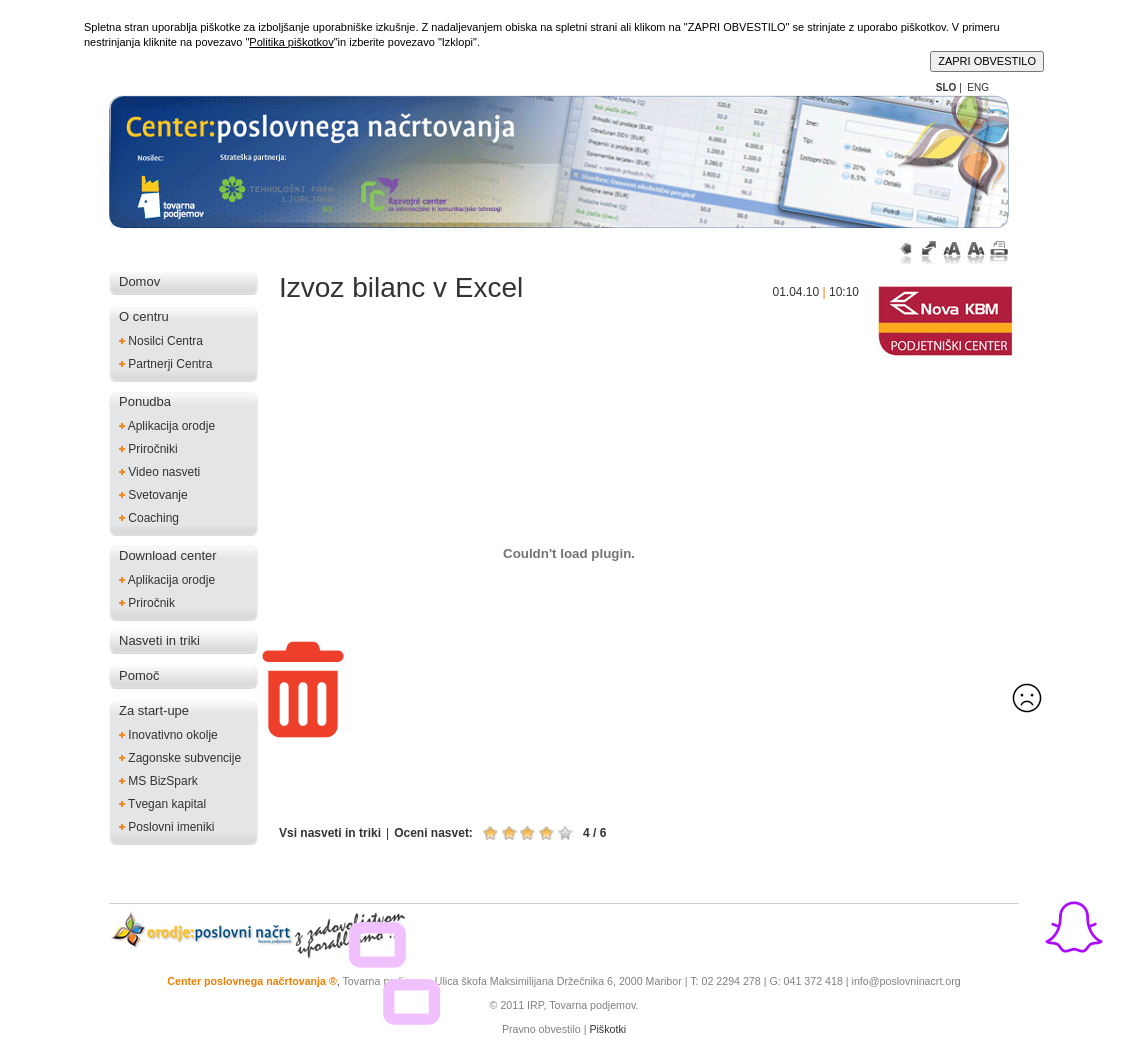 The height and width of the screenshot is (1045, 1128). What do you see at coordinates (394, 973) in the screenshot?
I see `ungroup selected objects` at bounding box center [394, 973].